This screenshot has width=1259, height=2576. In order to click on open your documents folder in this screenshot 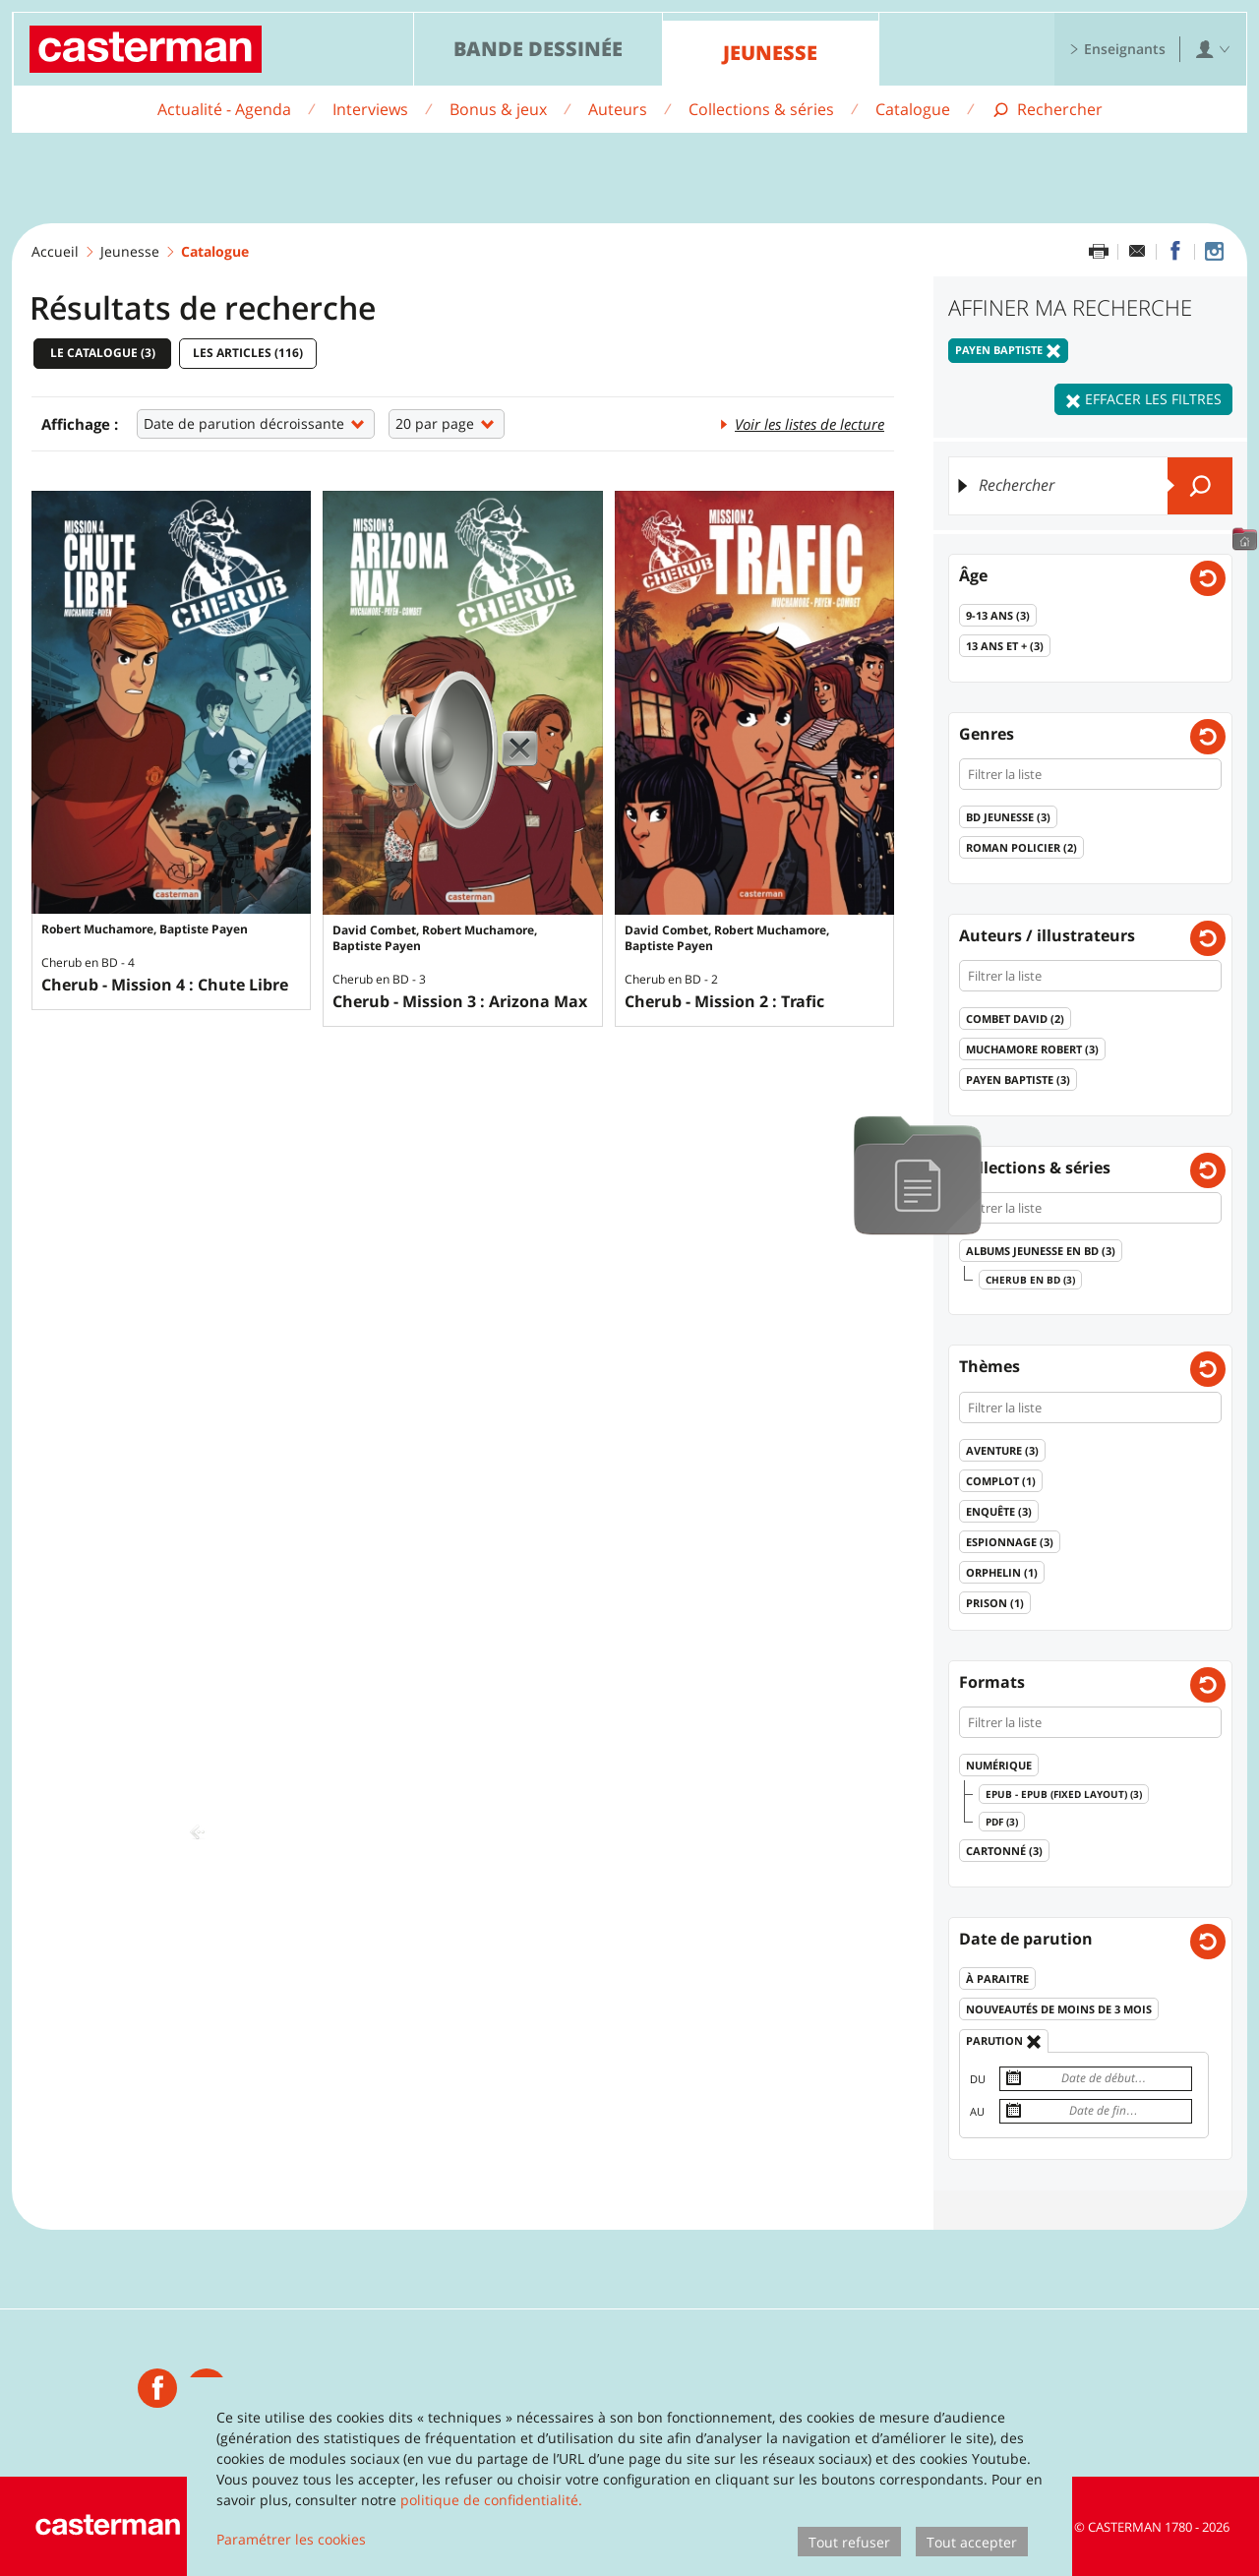, I will do `click(918, 1175)`.